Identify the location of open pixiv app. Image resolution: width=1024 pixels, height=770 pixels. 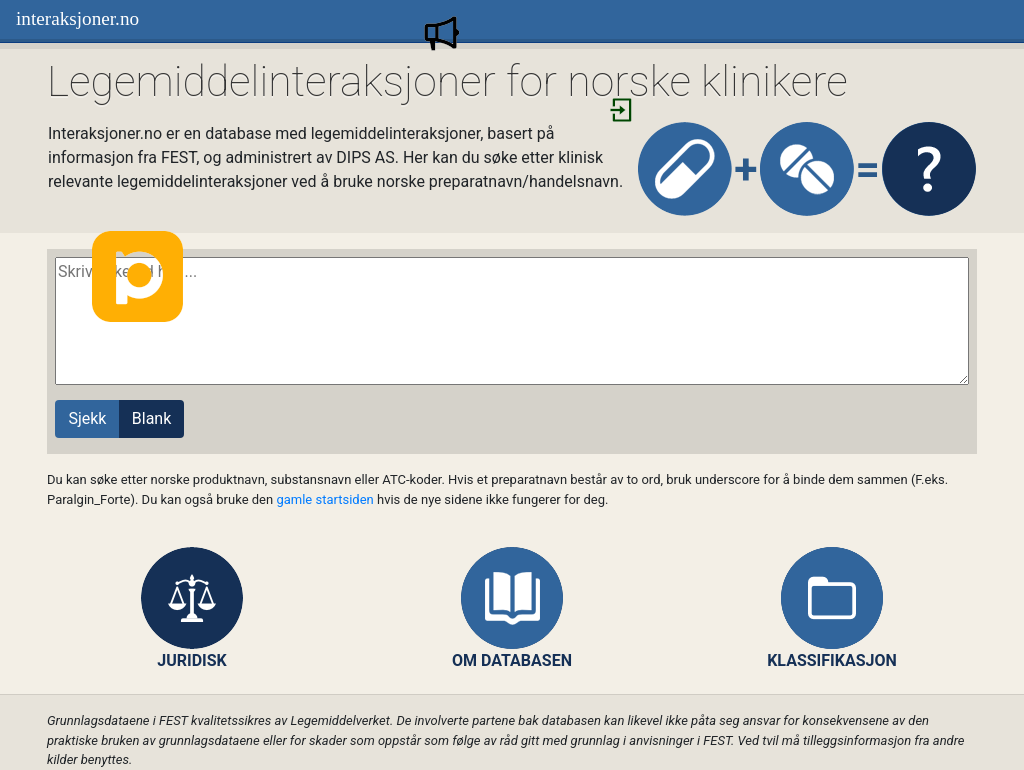
(137, 276).